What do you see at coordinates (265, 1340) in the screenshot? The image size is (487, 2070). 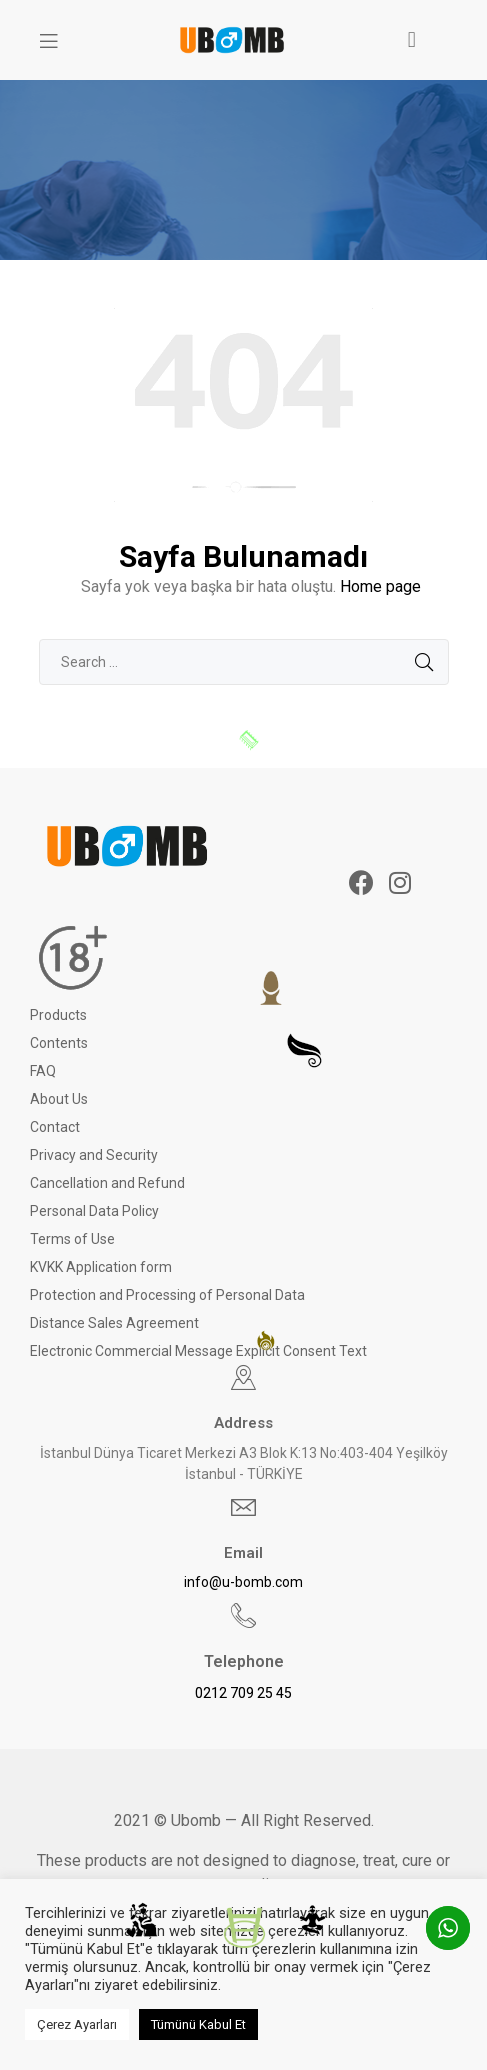 I see `activate fire vision or heat detection mode` at bounding box center [265, 1340].